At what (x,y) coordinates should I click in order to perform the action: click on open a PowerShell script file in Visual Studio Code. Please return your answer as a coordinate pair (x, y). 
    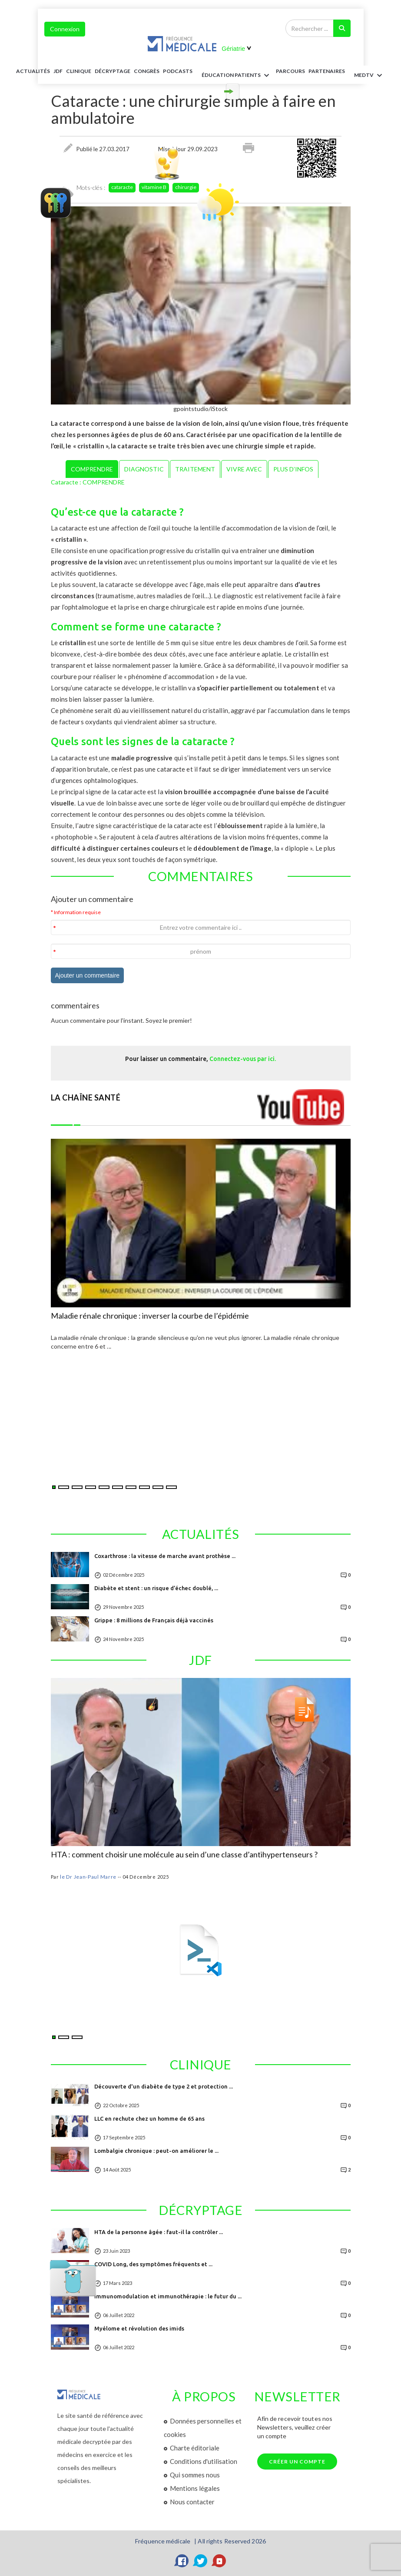
    Looking at the image, I should click on (199, 1950).